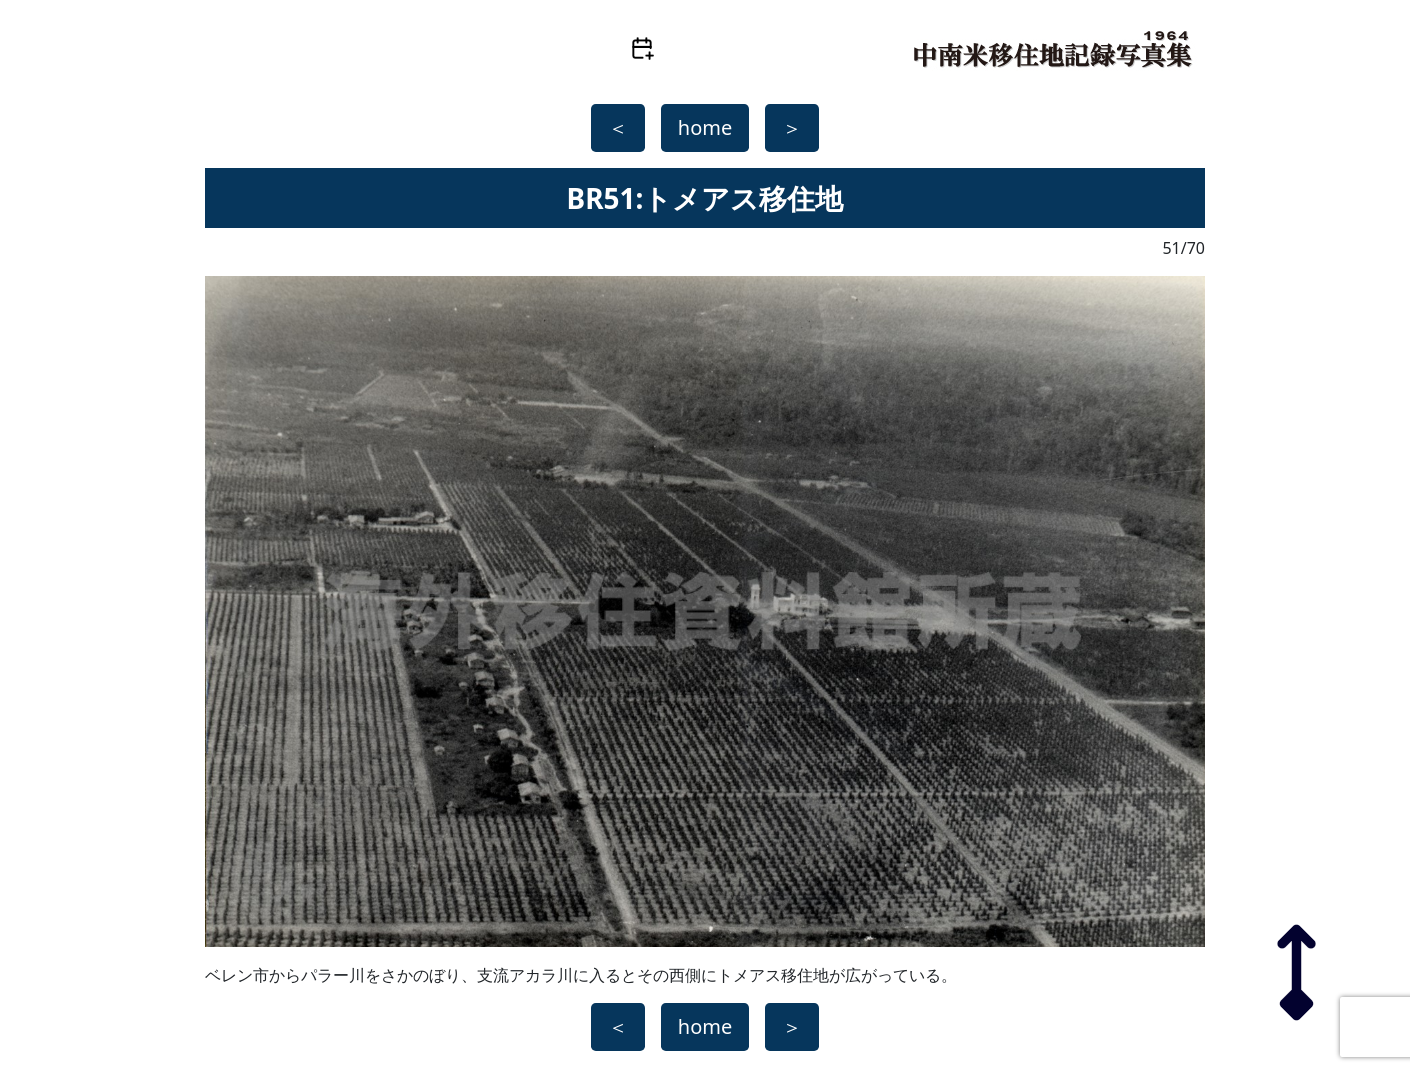  Describe the element at coordinates (642, 48) in the screenshot. I see `add a new event to calendar` at that location.